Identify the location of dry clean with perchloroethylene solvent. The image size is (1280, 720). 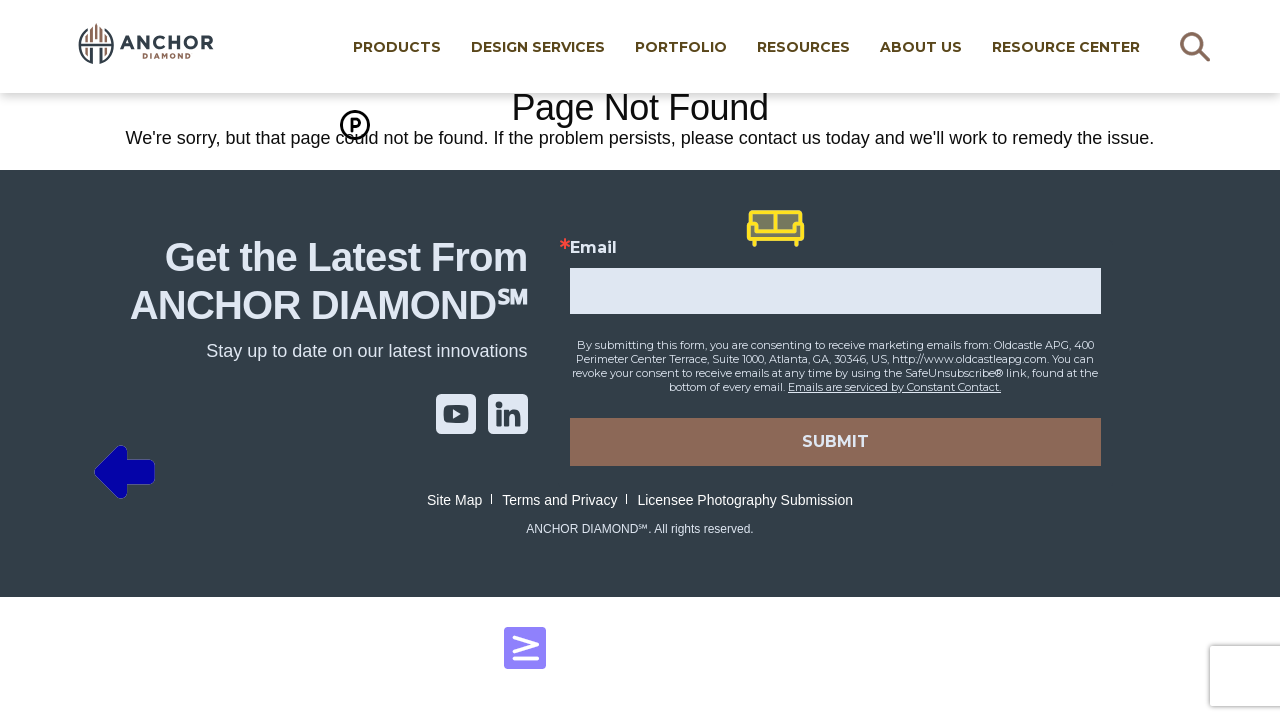
(355, 125).